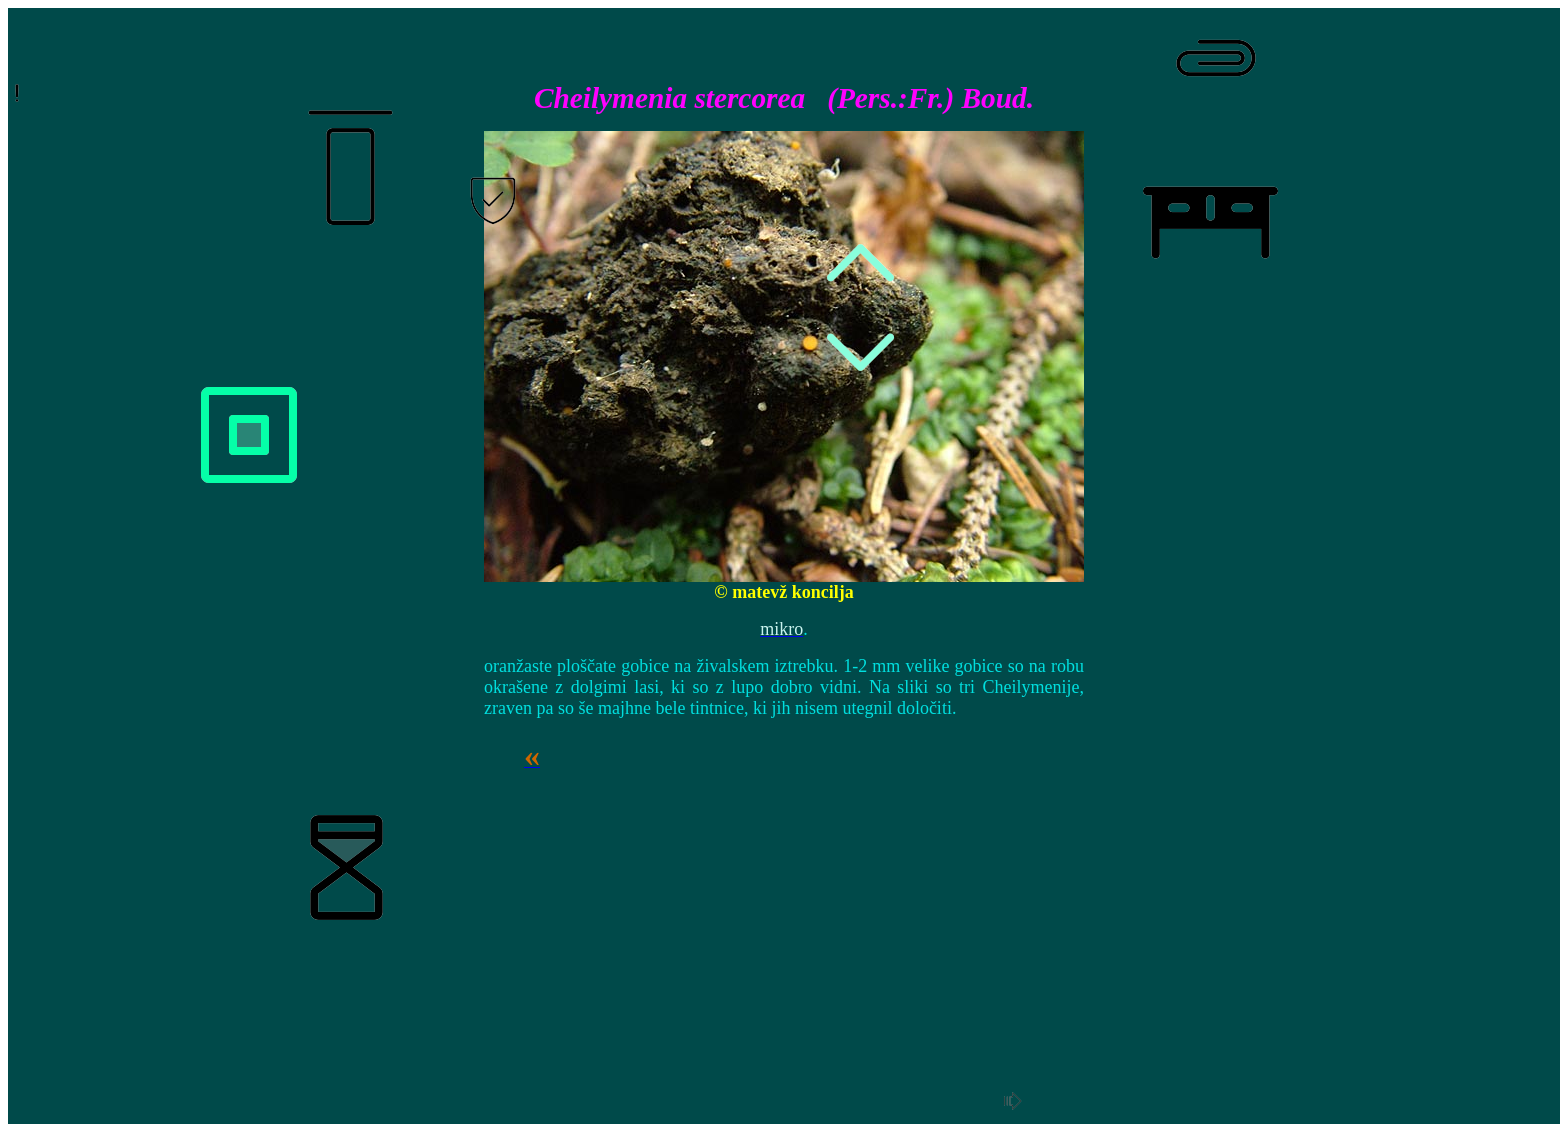 This screenshot has height=1140, width=1568. What do you see at coordinates (350, 165) in the screenshot?
I see `align object to top edge` at bounding box center [350, 165].